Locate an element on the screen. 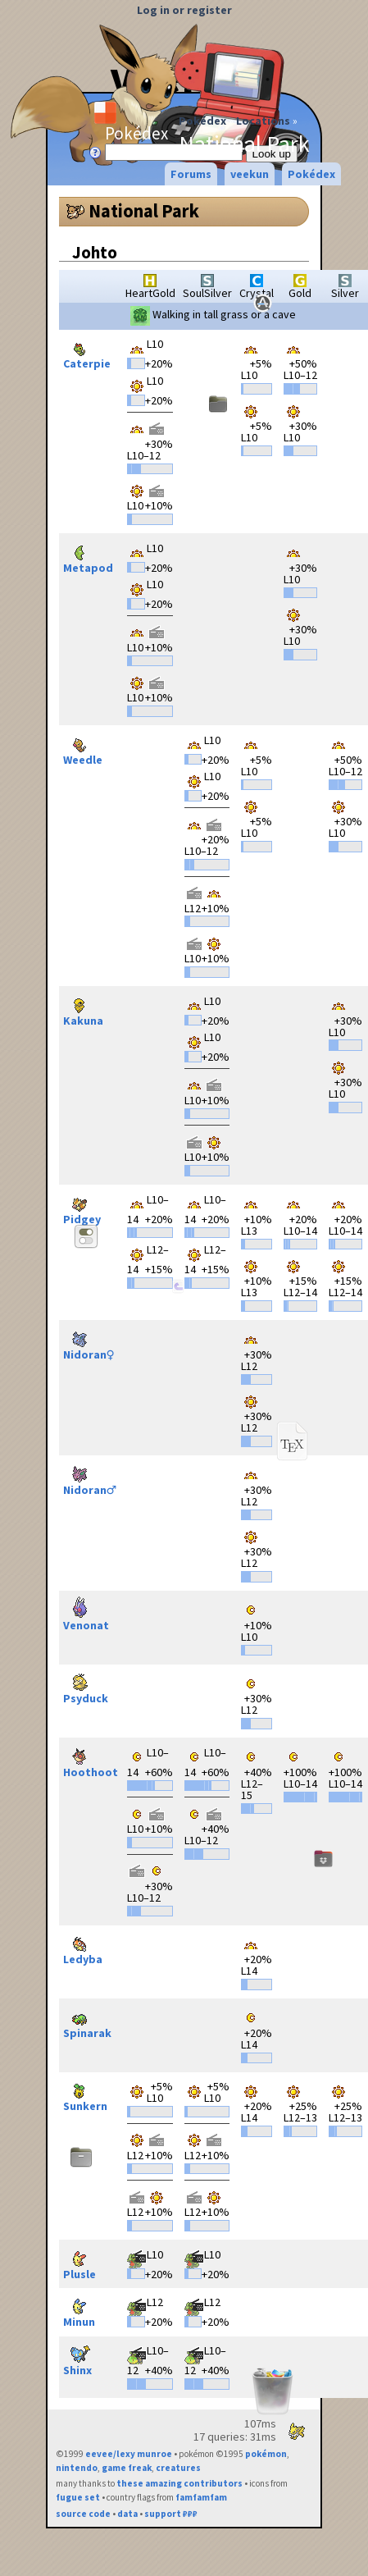  trash bin containing deleted items is located at coordinates (272, 2391).